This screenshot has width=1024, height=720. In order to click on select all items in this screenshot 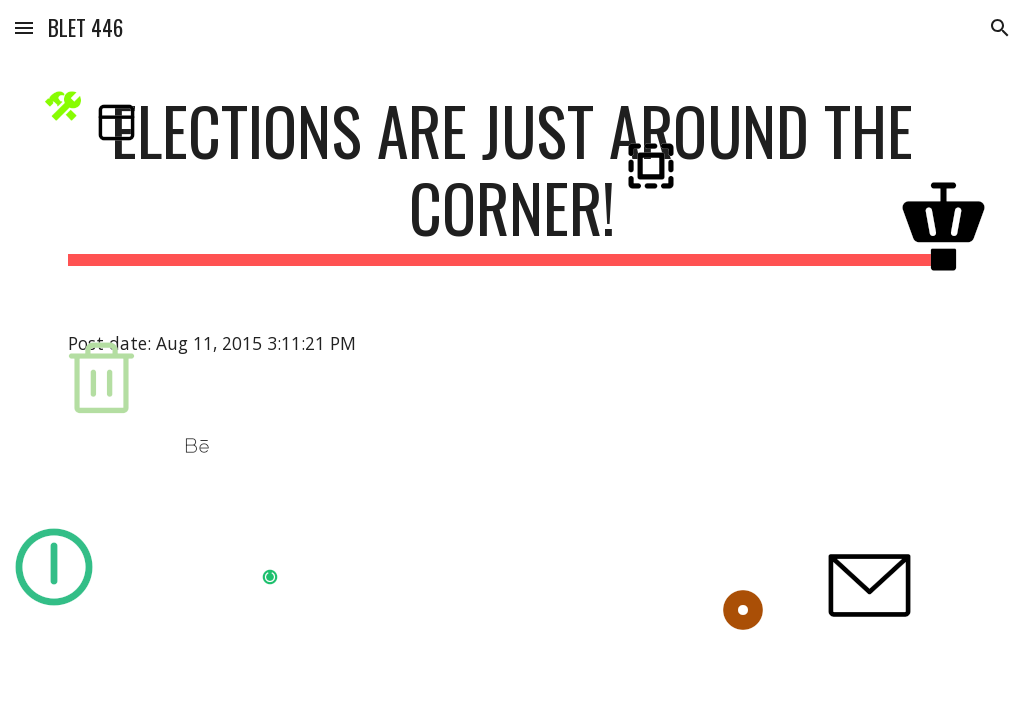, I will do `click(651, 166)`.